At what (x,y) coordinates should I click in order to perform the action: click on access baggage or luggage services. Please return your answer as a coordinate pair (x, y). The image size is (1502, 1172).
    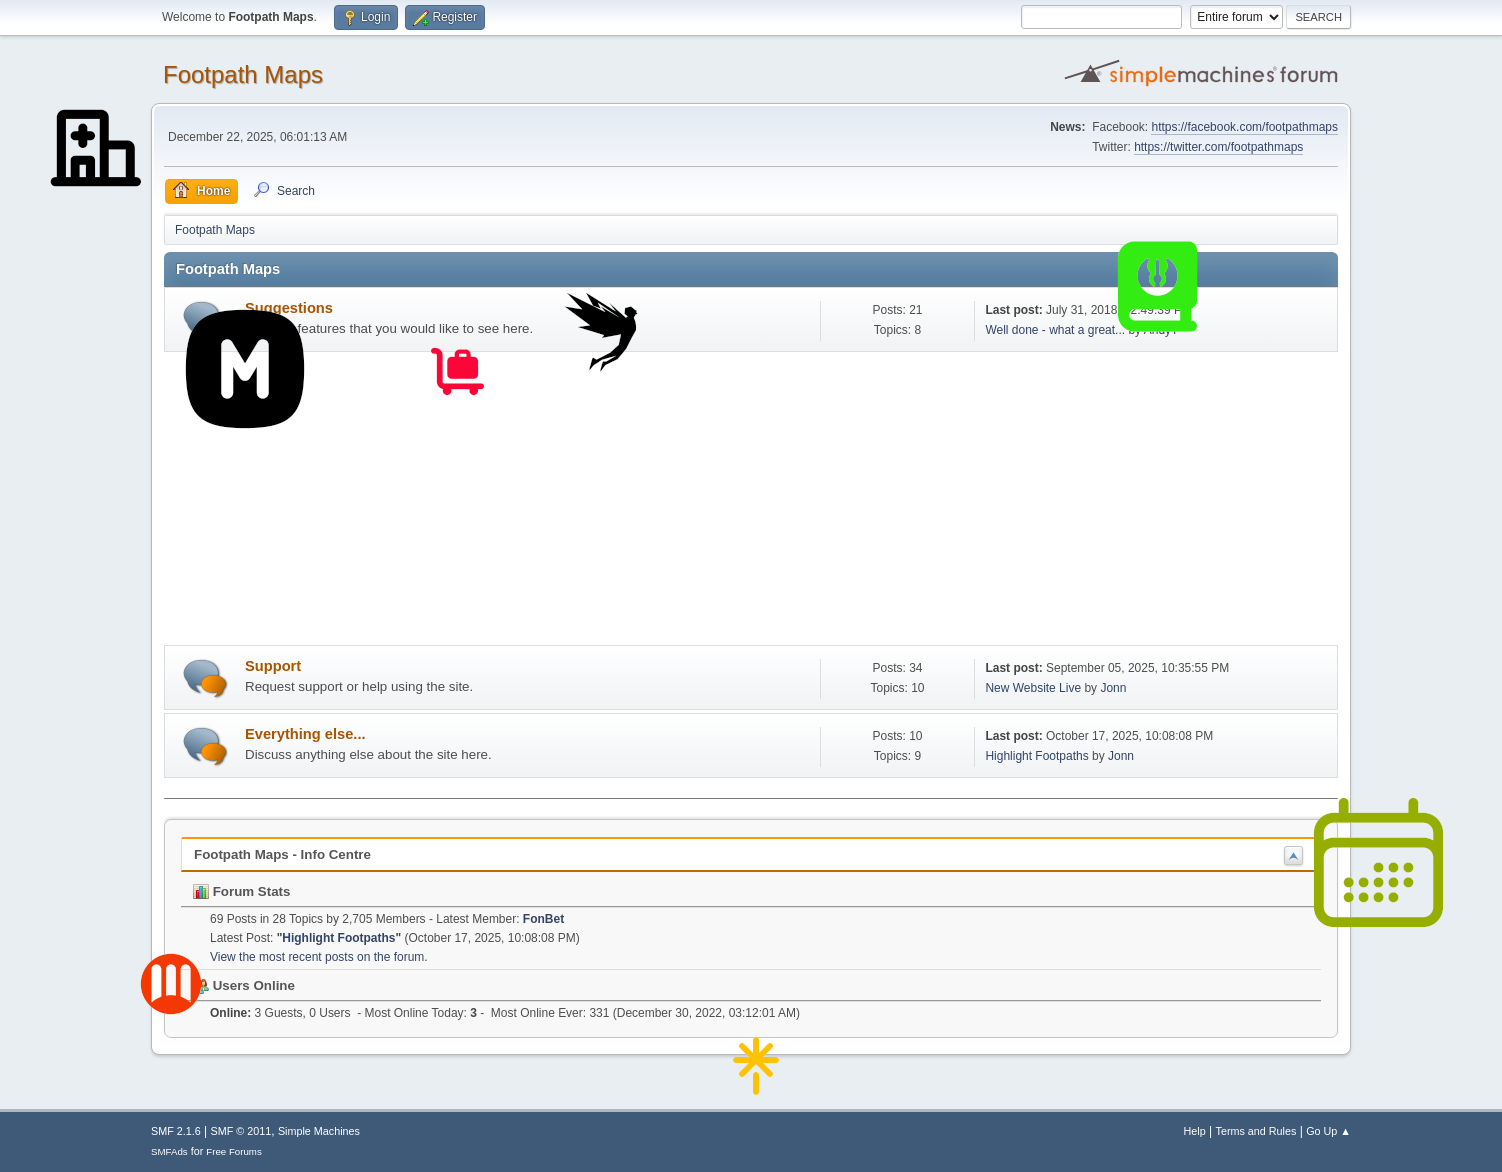
    Looking at the image, I should click on (457, 371).